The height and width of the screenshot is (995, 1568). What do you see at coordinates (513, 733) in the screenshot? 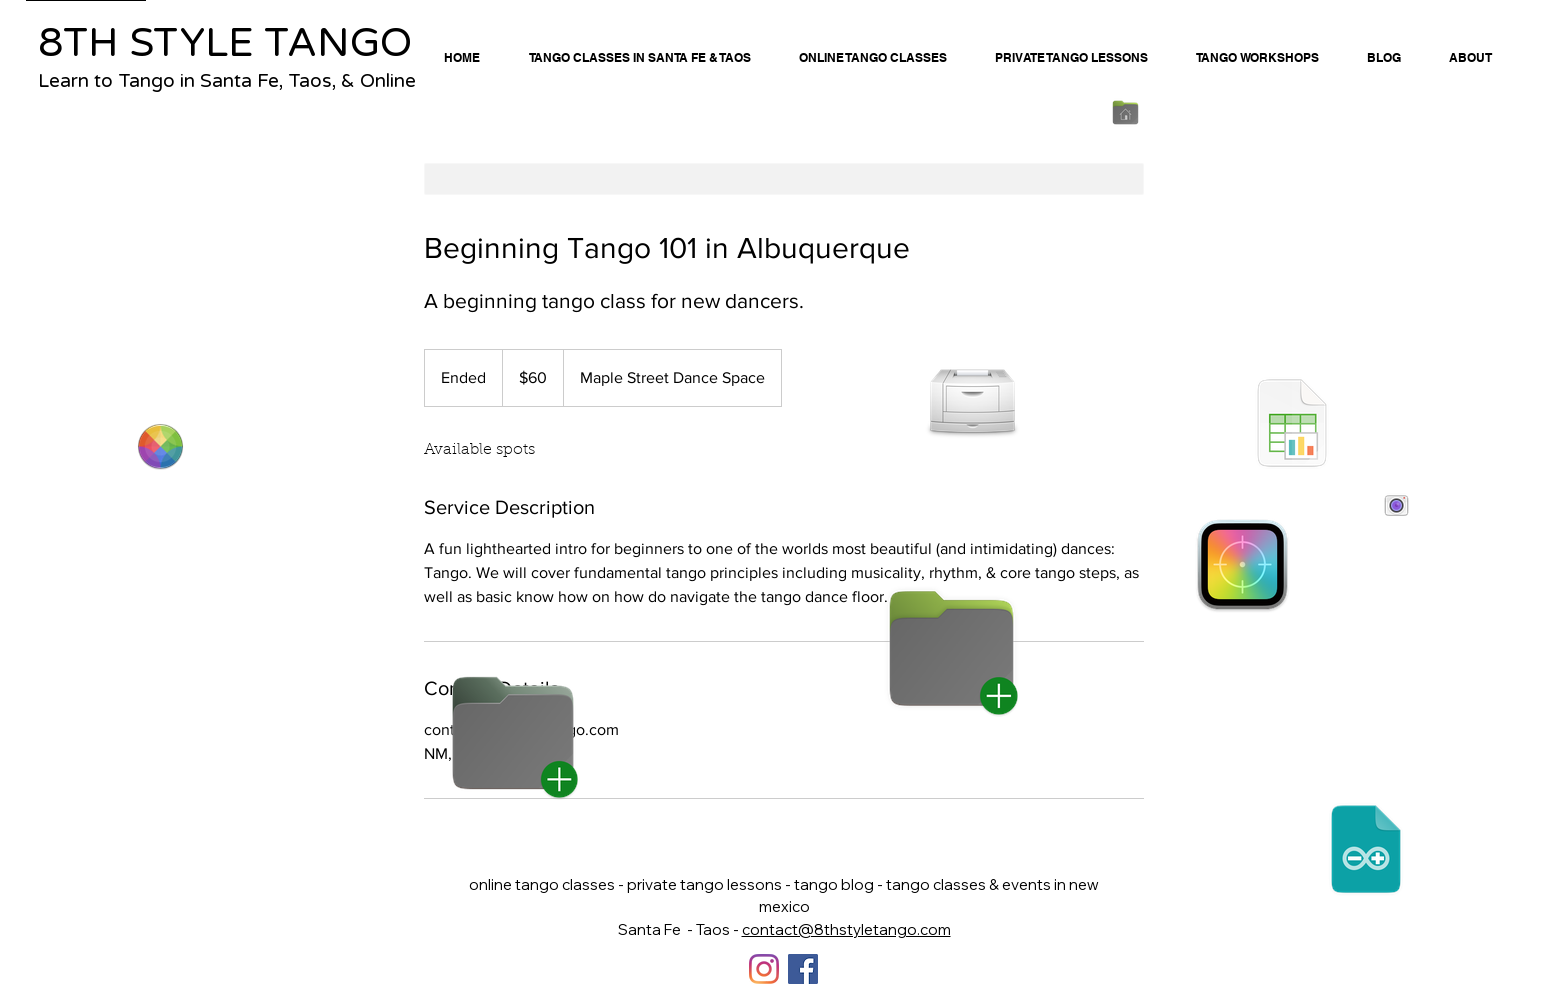
I see `create a new folder` at bounding box center [513, 733].